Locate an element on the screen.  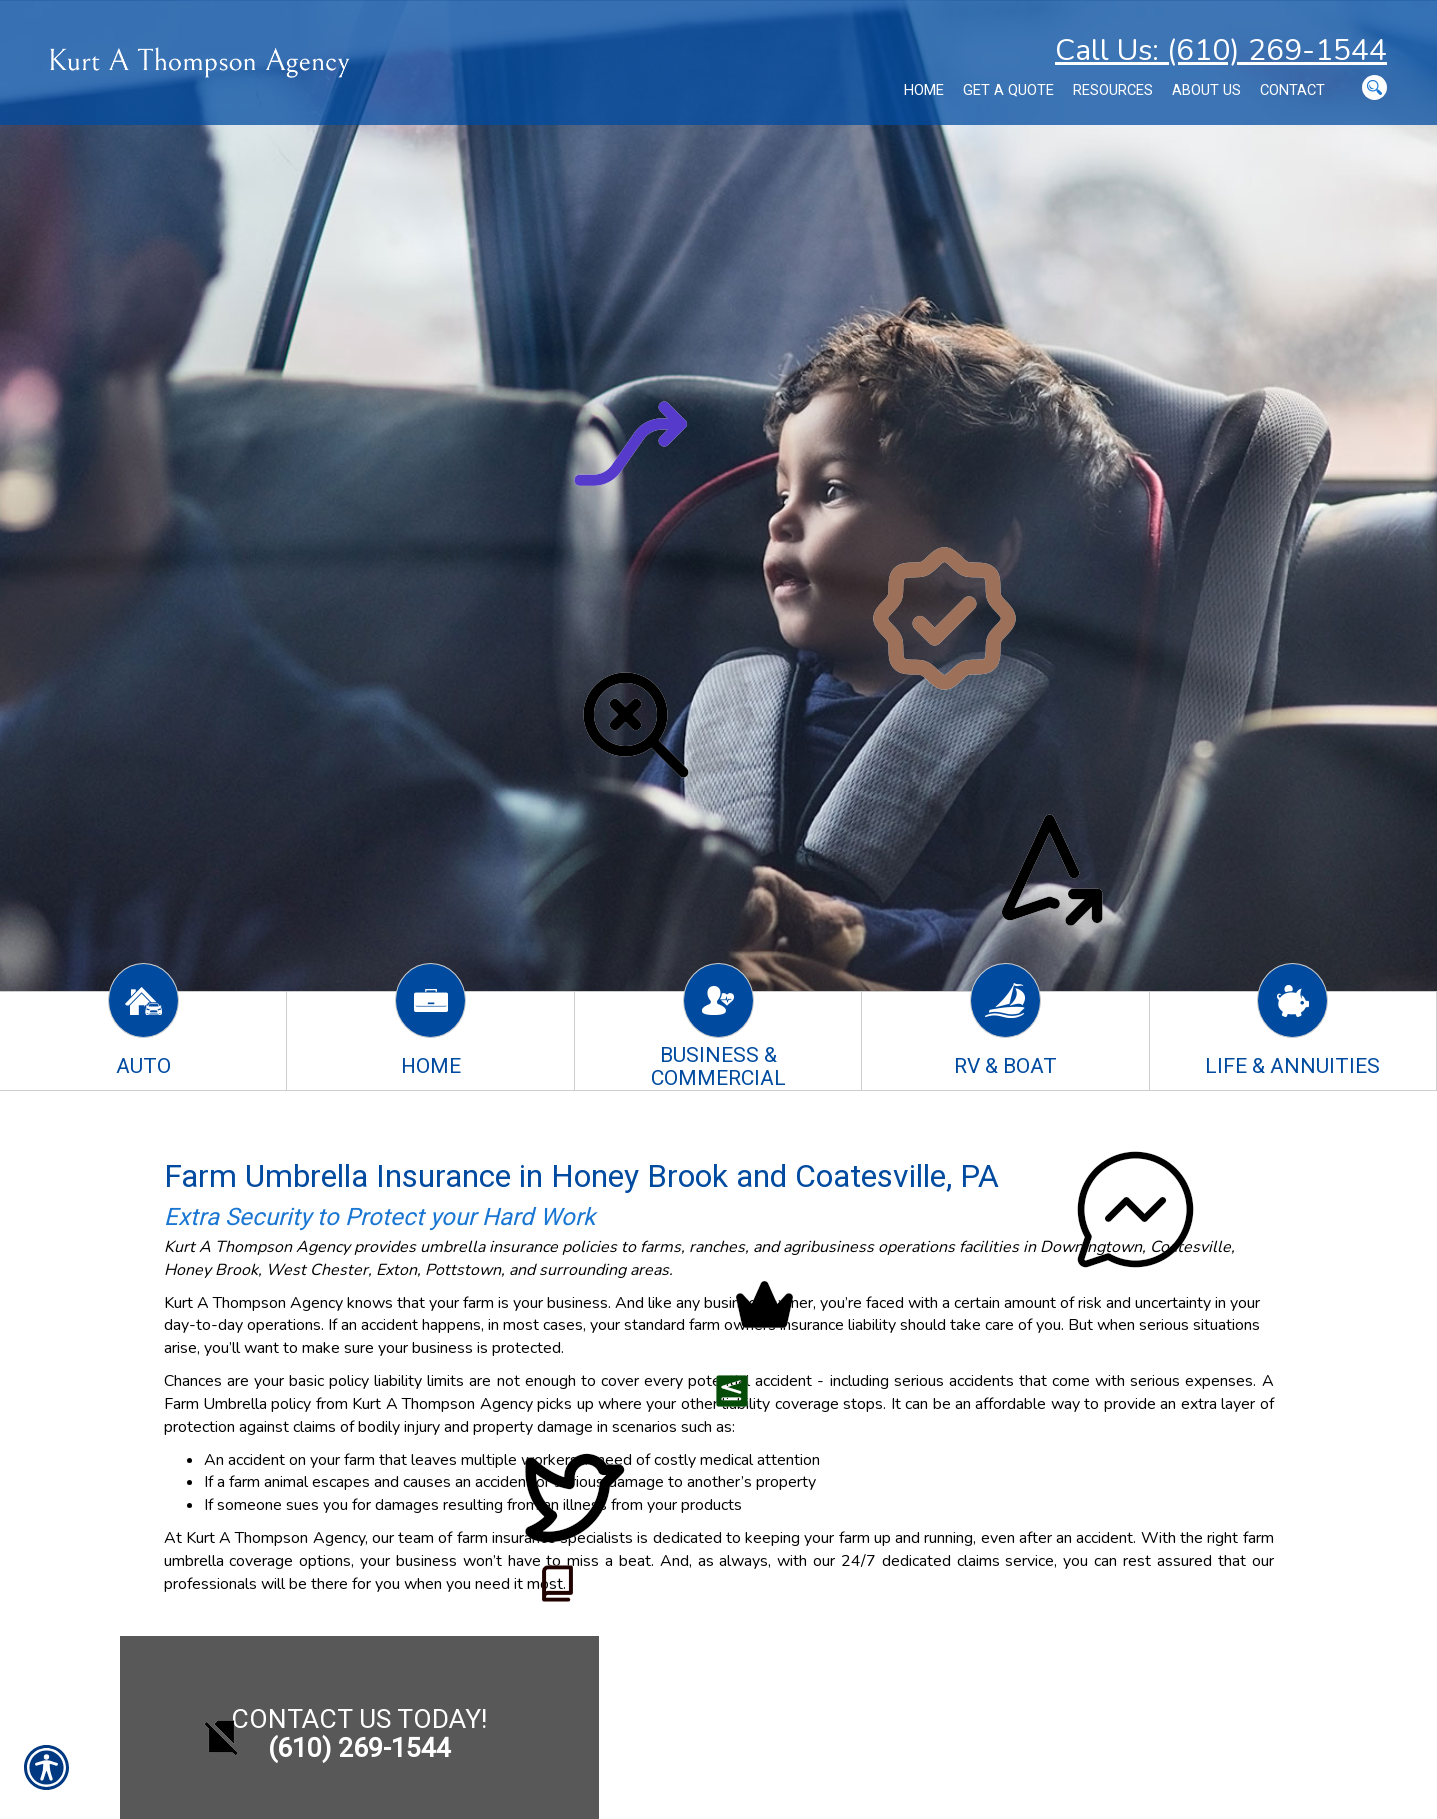
open your library or reading list is located at coordinates (557, 1583).